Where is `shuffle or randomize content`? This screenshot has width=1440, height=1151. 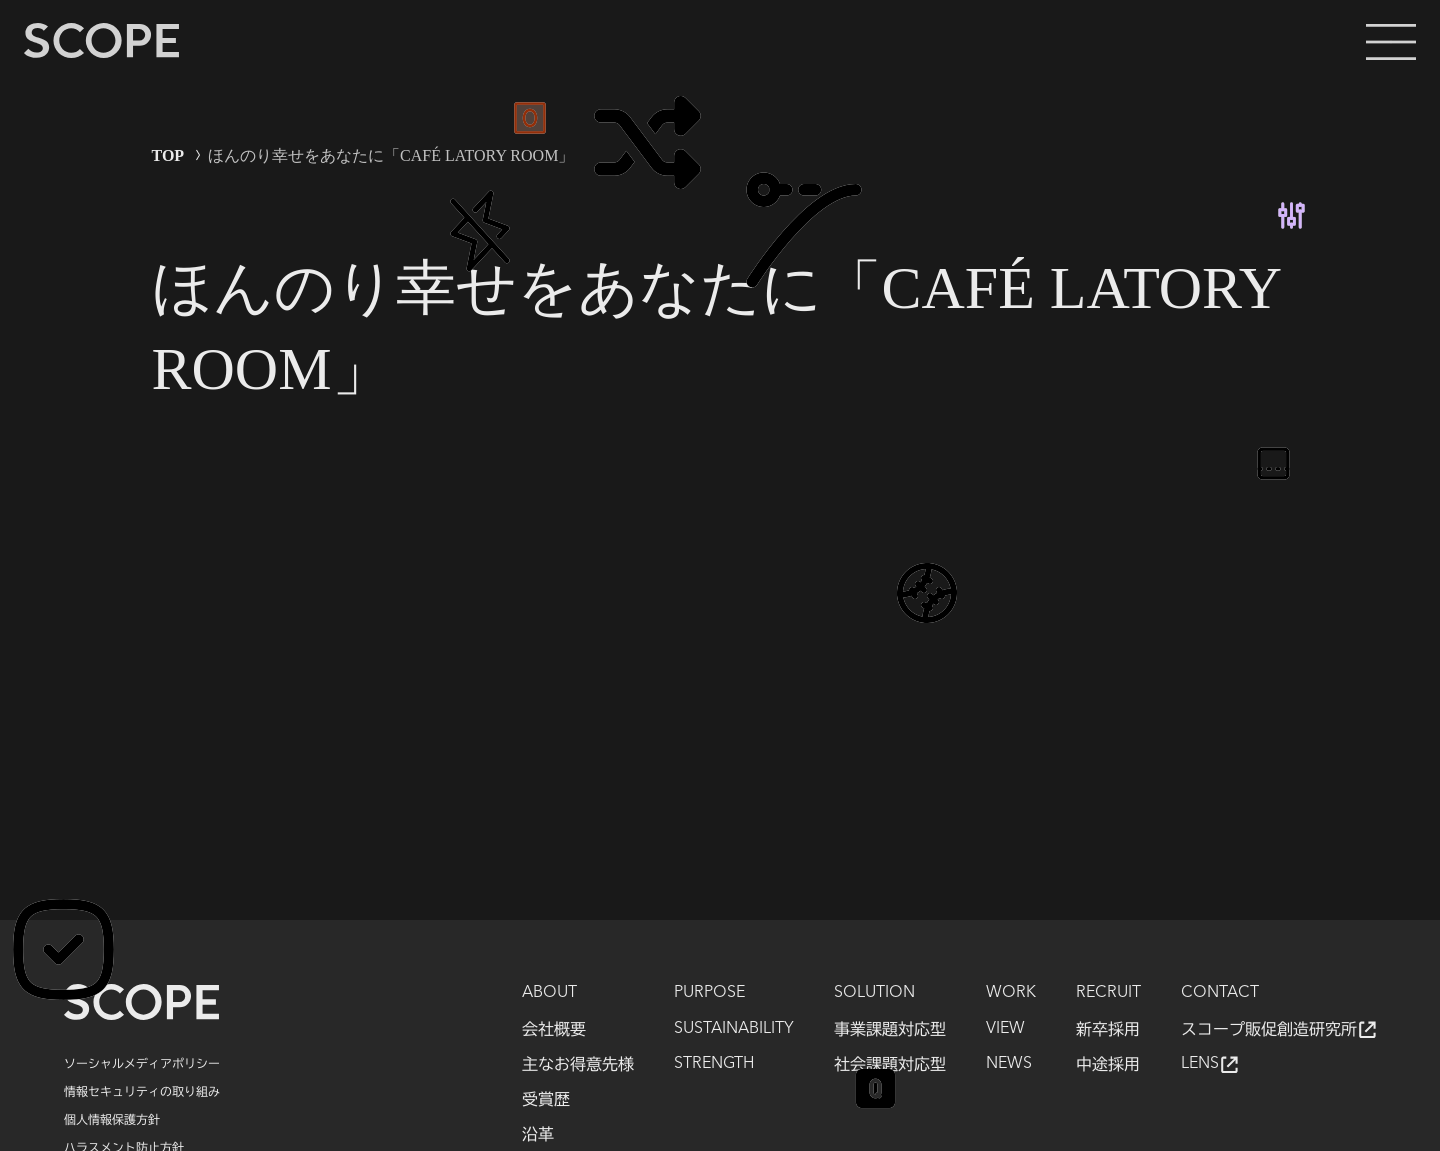 shuffle or randomize content is located at coordinates (647, 142).